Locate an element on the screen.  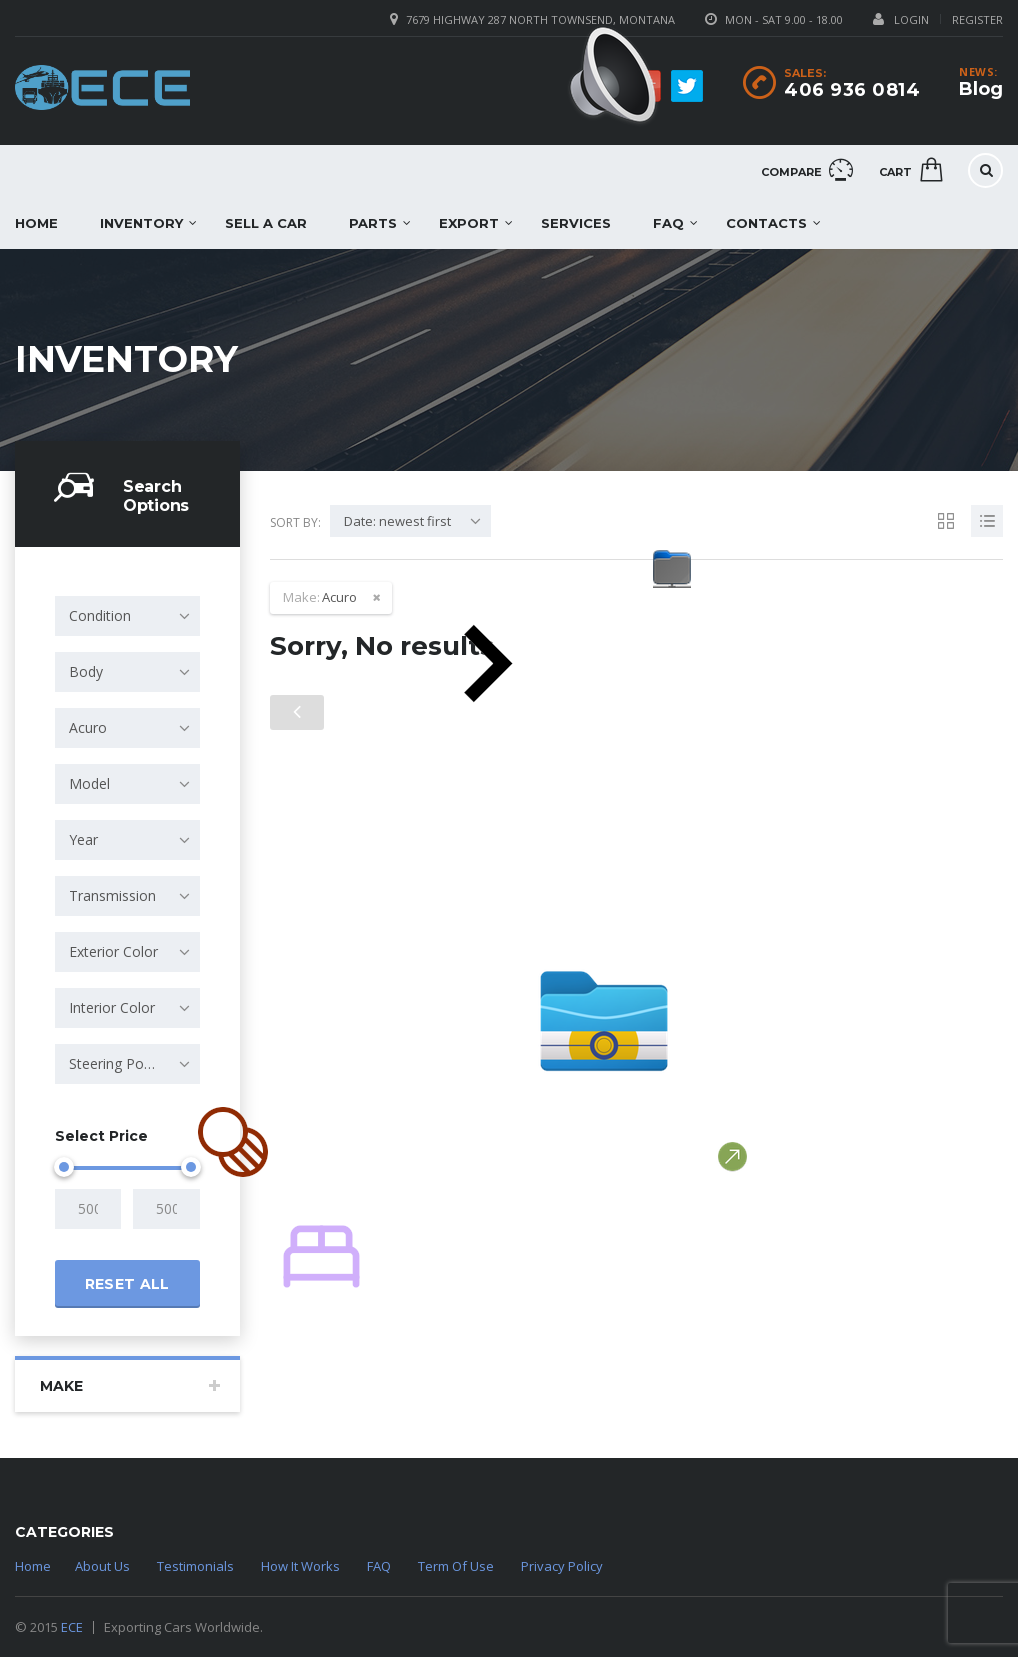
access a remote or network folder is located at coordinates (672, 569).